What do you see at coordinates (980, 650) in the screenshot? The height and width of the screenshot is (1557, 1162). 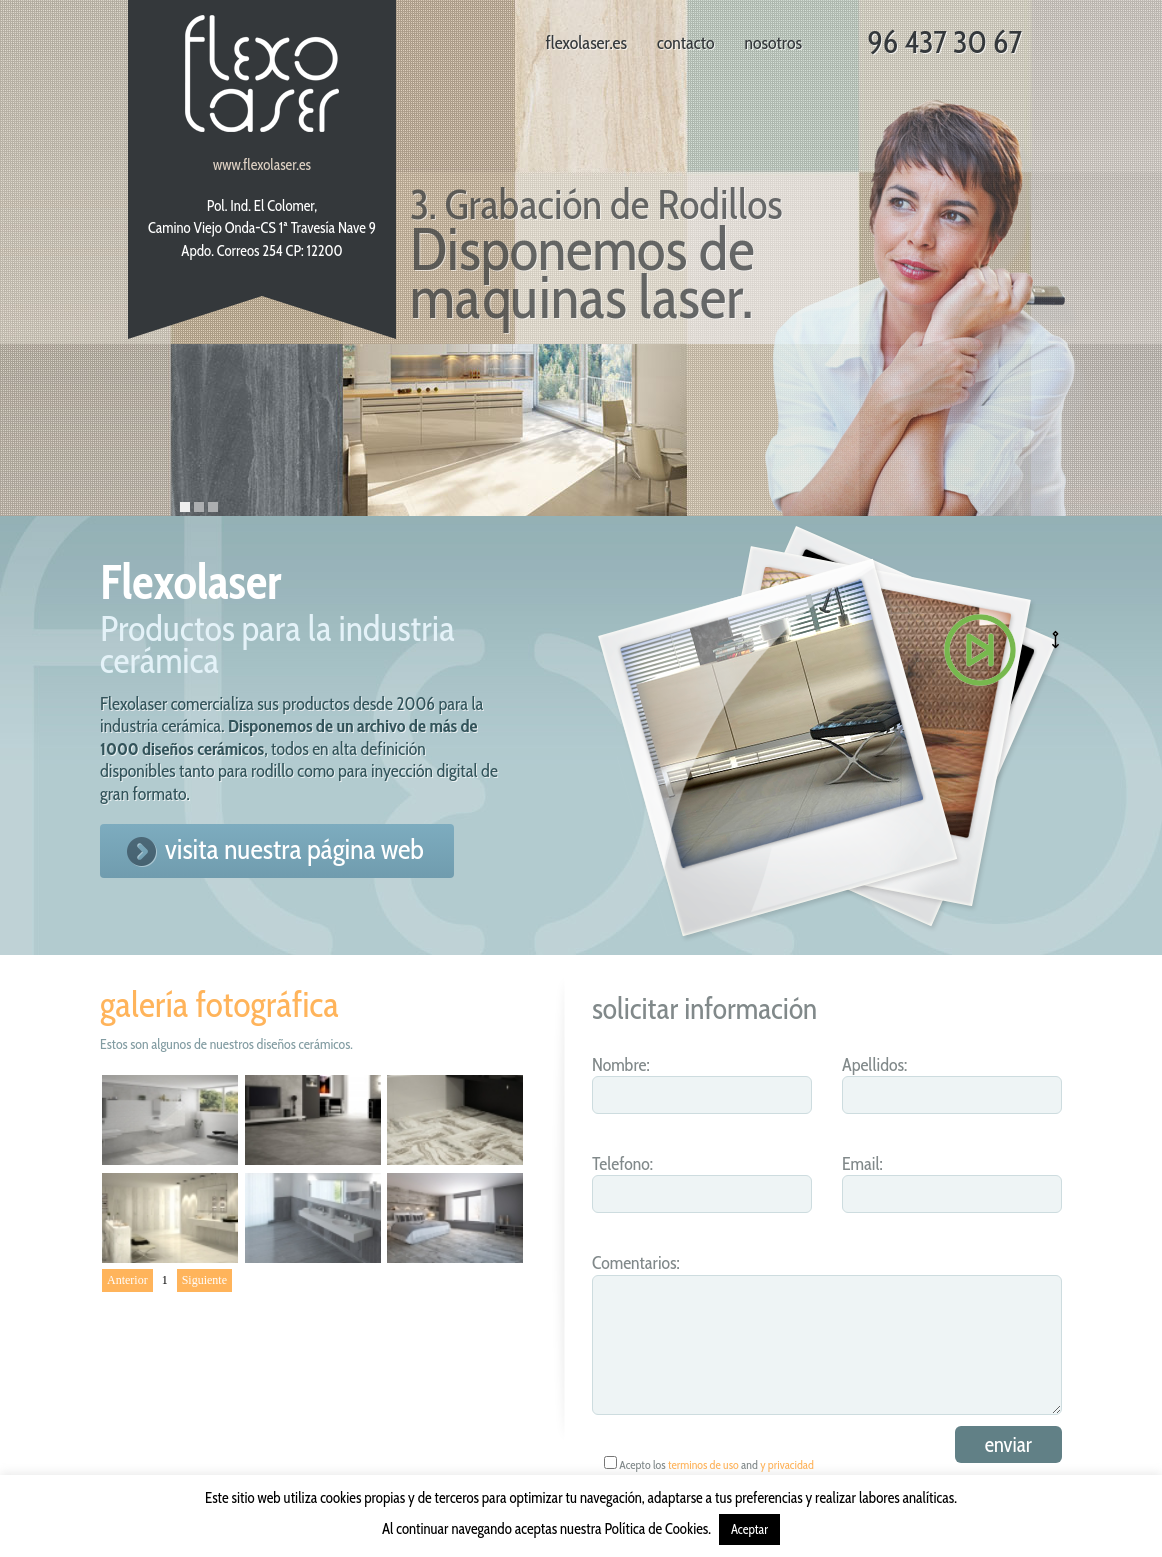 I see `skip to the next track or media item` at bounding box center [980, 650].